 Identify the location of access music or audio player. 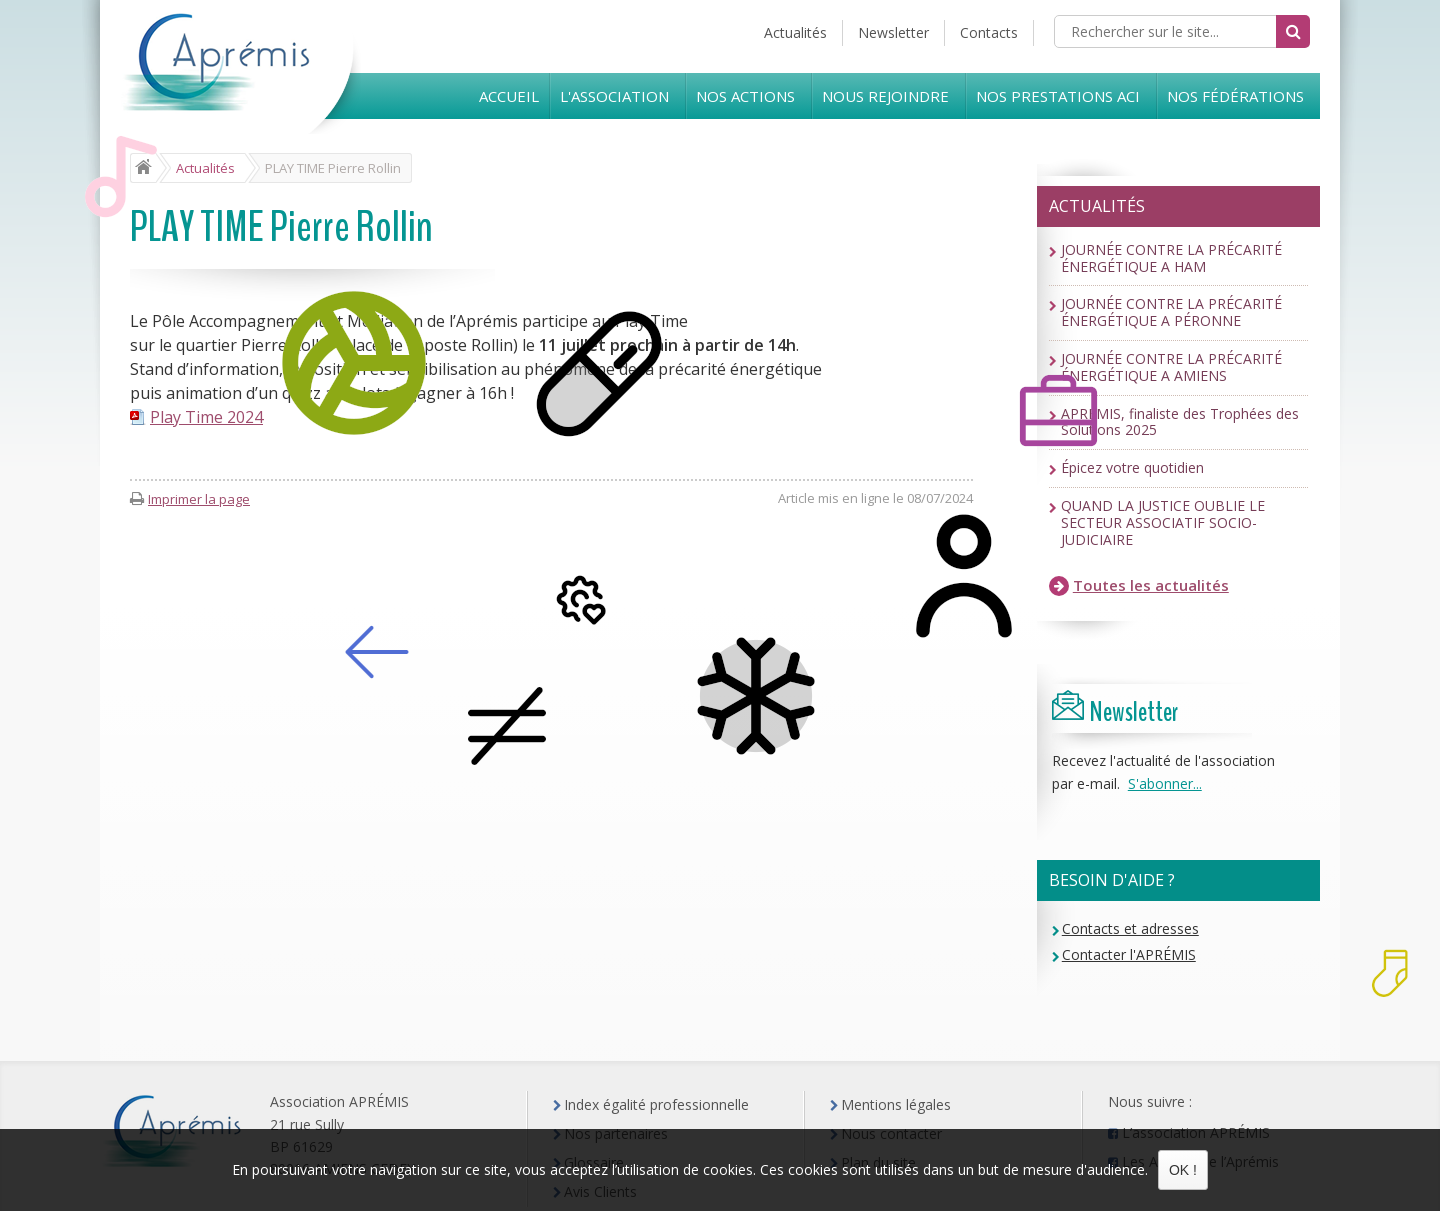
(121, 175).